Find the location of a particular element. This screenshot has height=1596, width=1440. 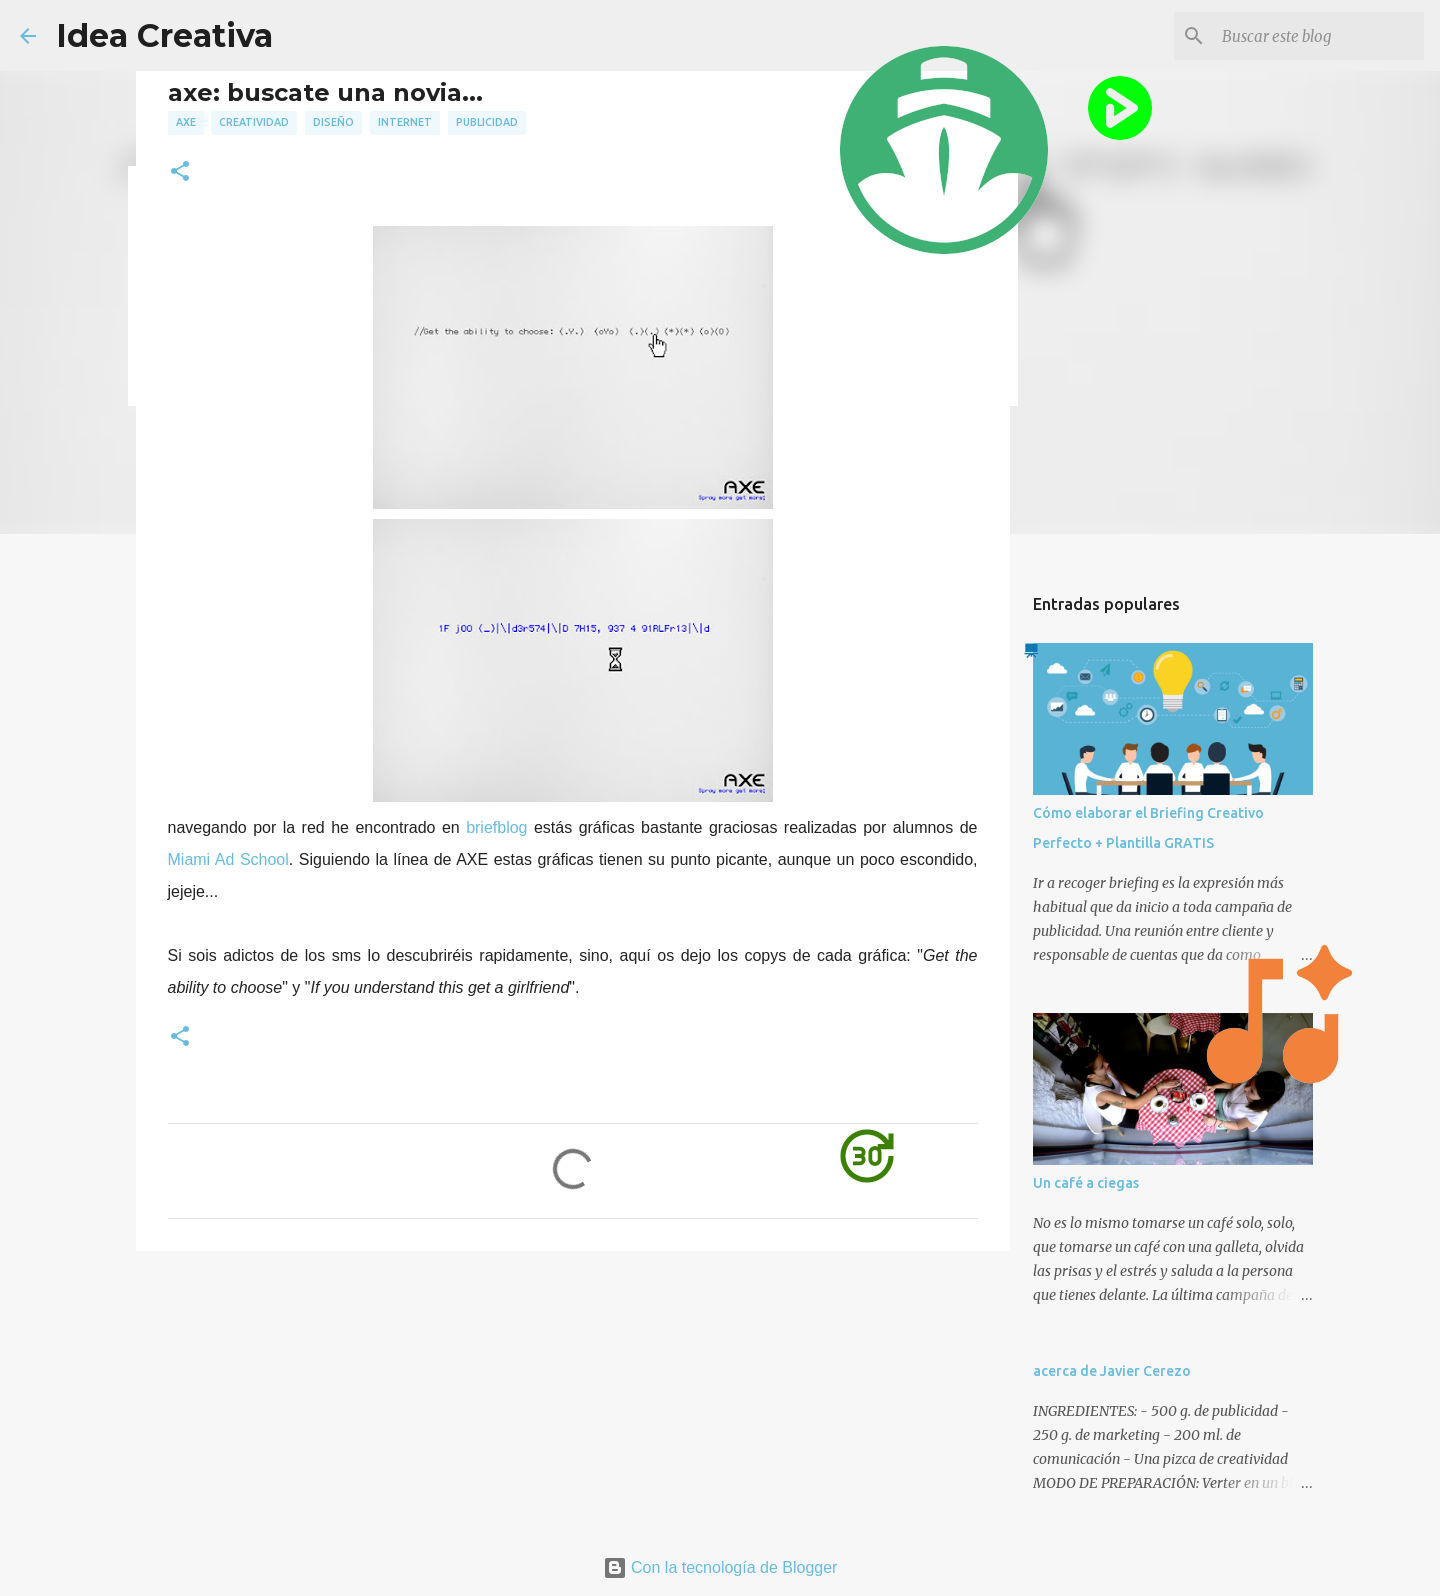

open artboard or canvas workspace is located at coordinates (1031, 650).